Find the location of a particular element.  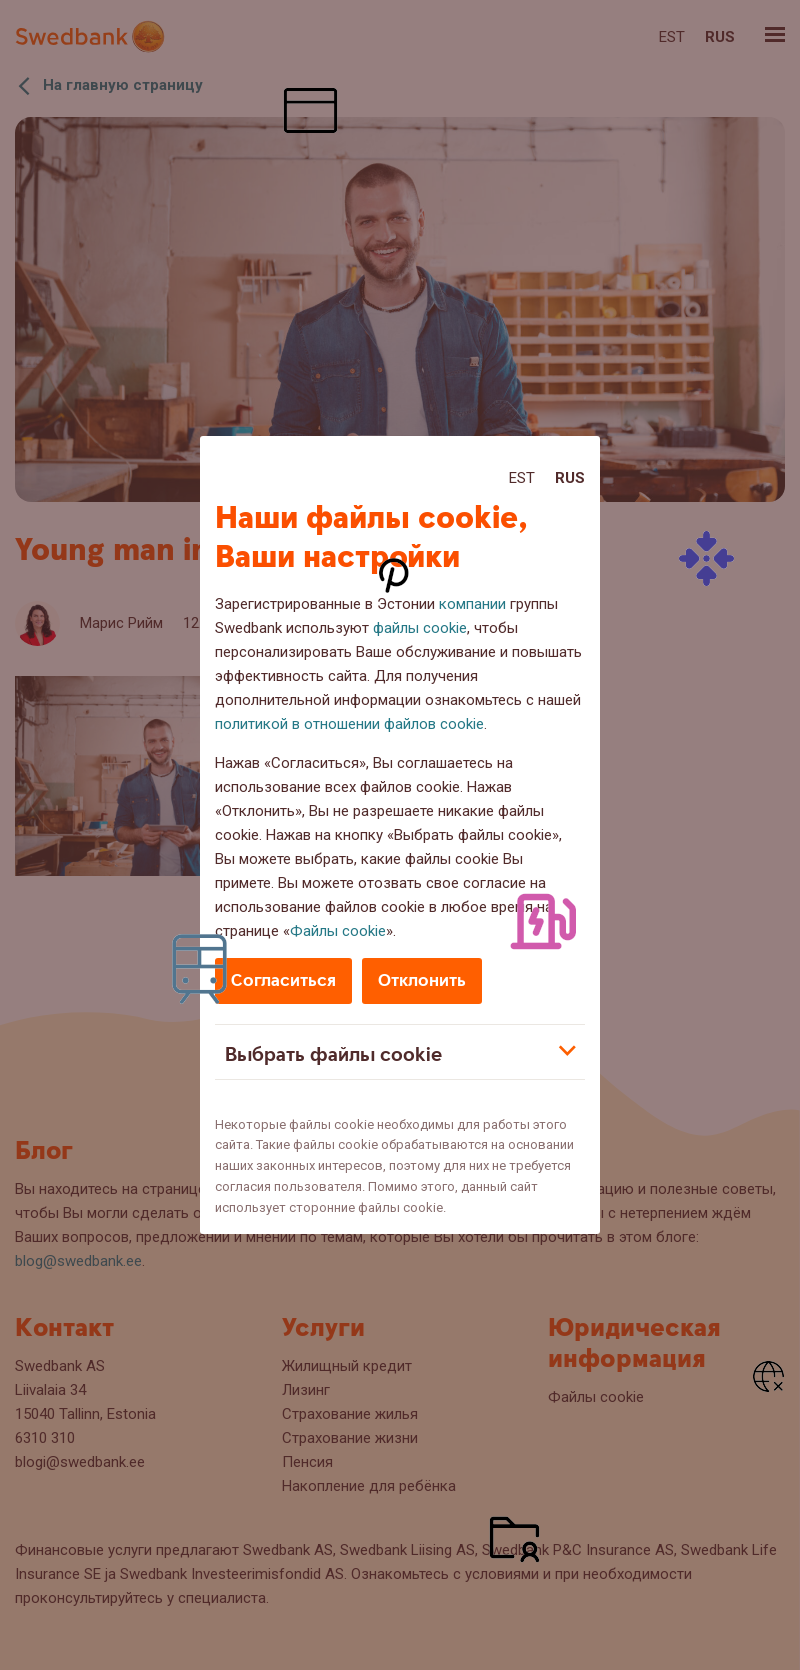

access train schedules or rail transit options is located at coordinates (199, 966).